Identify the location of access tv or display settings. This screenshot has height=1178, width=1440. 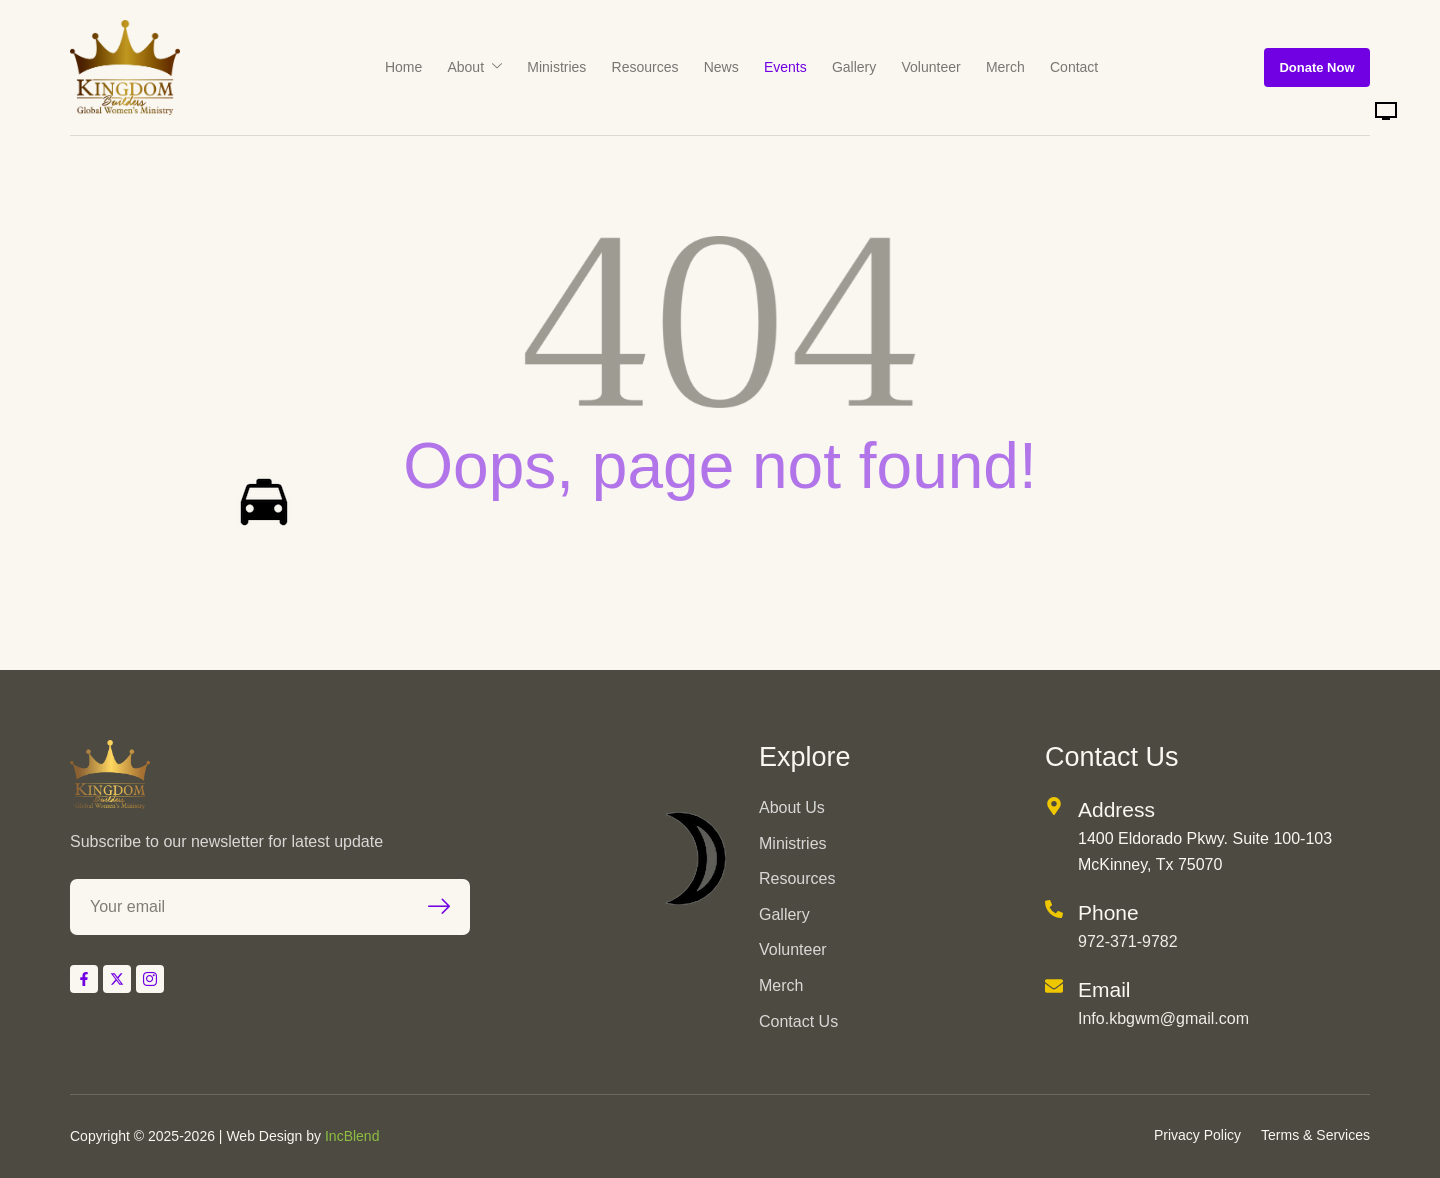
(1386, 111).